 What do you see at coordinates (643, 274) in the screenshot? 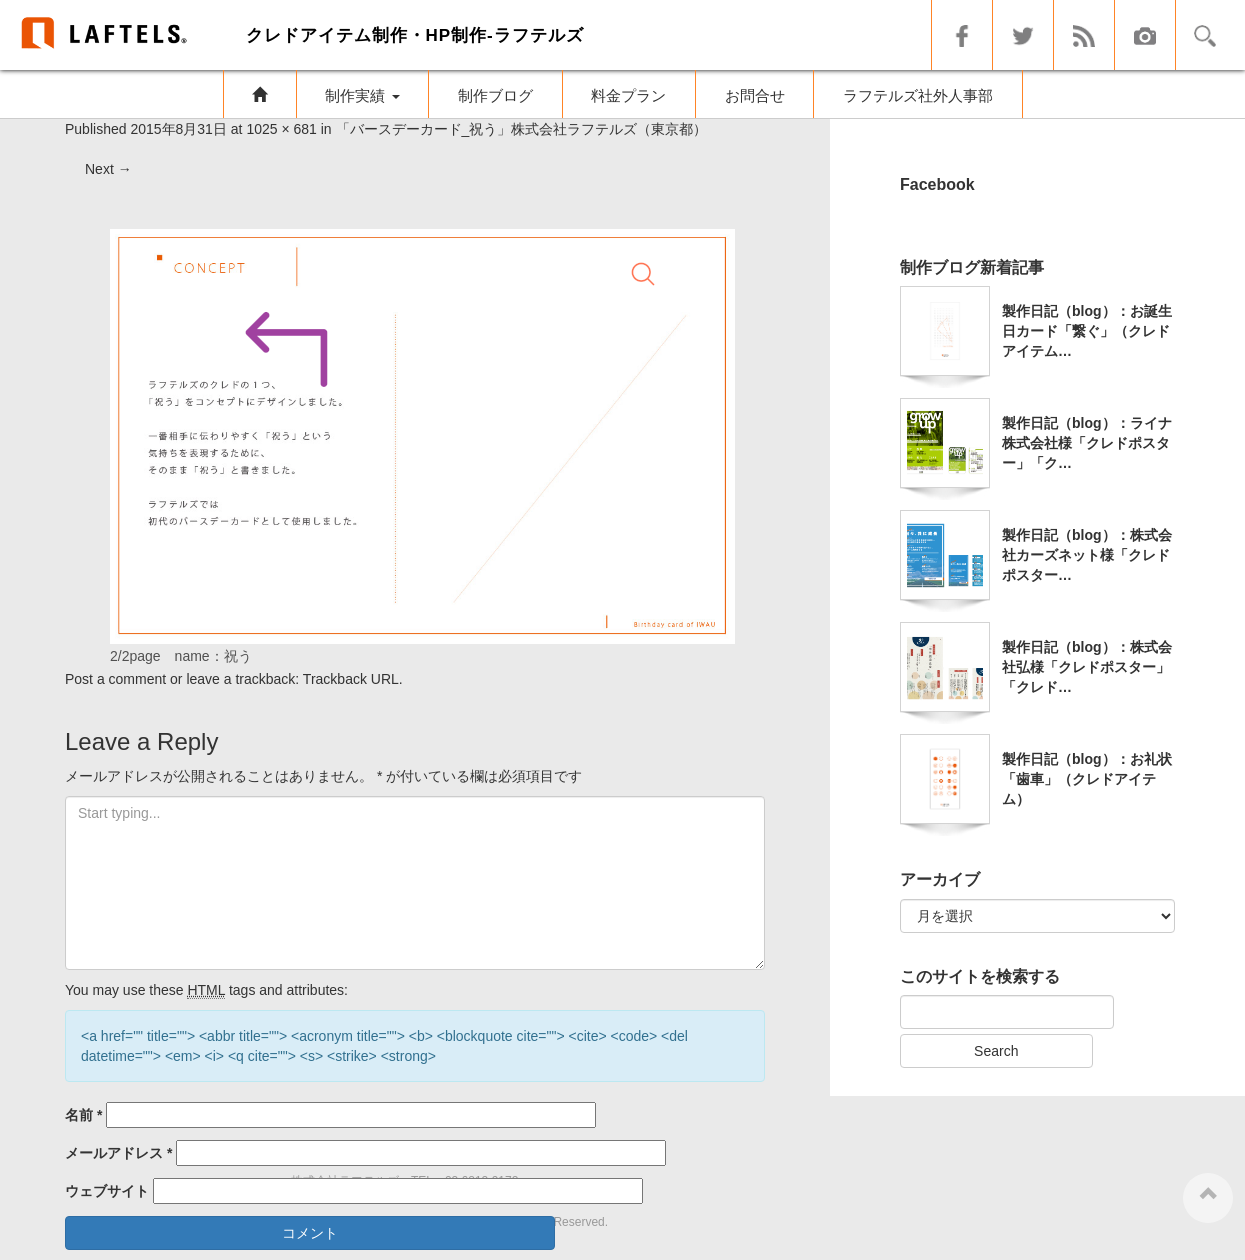
I see `search for content` at bounding box center [643, 274].